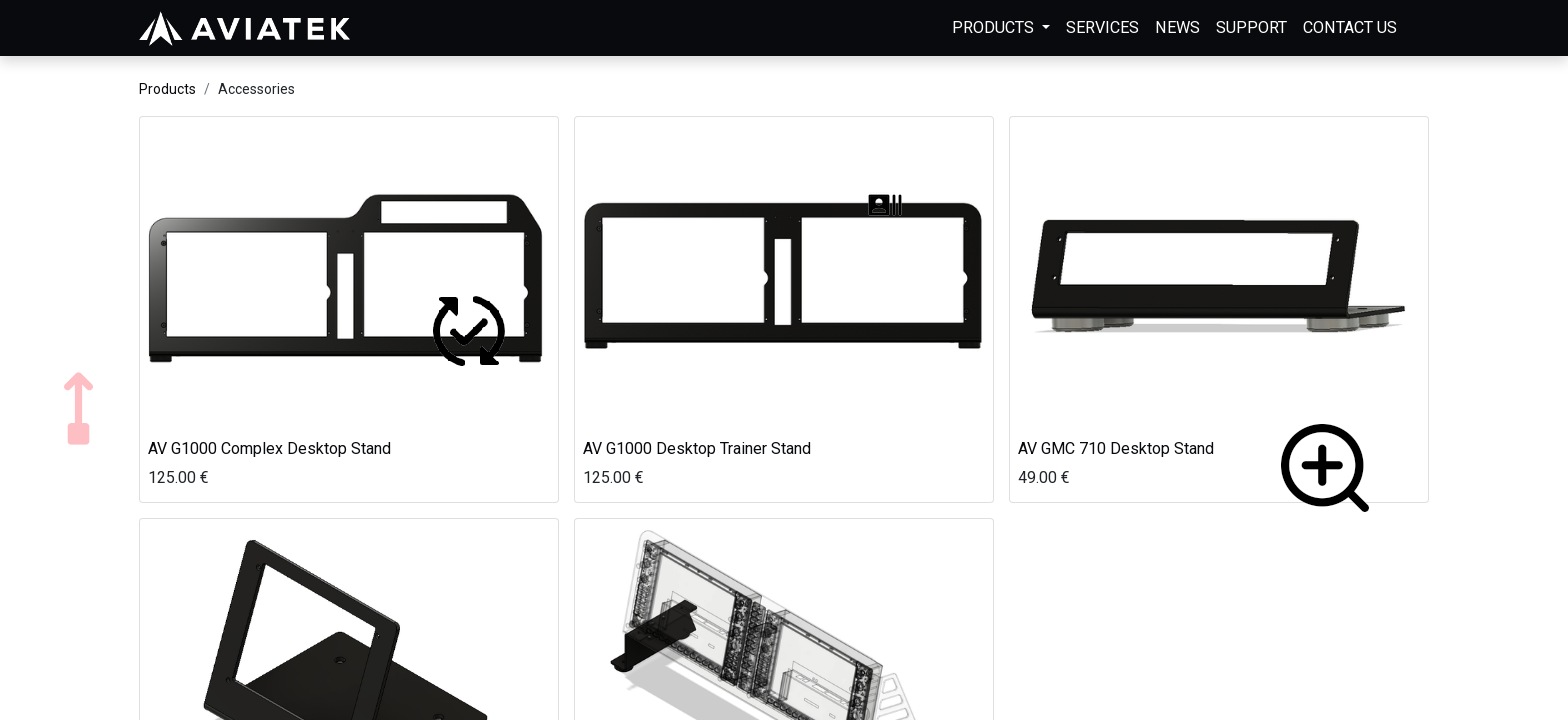  Describe the element at coordinates (78, 408) in the screenshot. I see `upload a file or content` at that location.